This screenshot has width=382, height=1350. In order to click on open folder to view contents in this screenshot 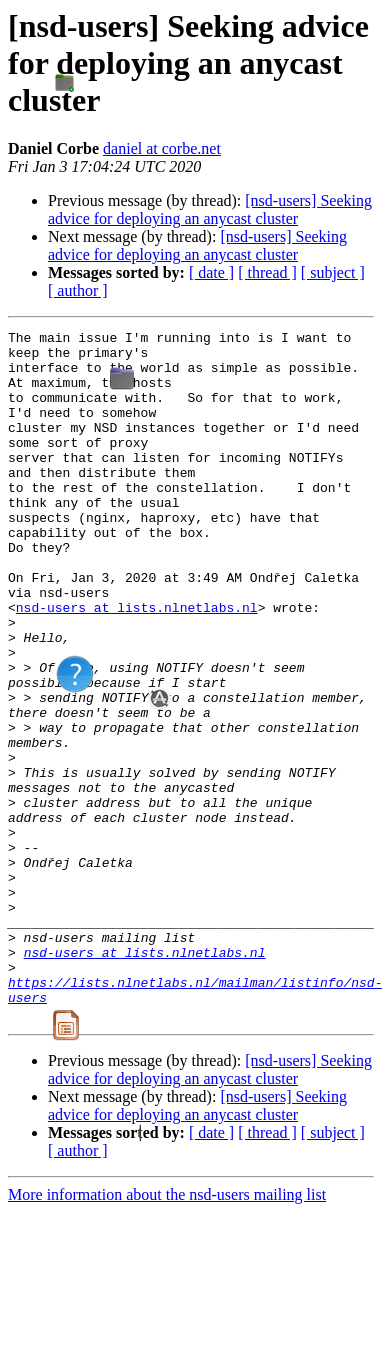, I will do `click(122, 378)`.